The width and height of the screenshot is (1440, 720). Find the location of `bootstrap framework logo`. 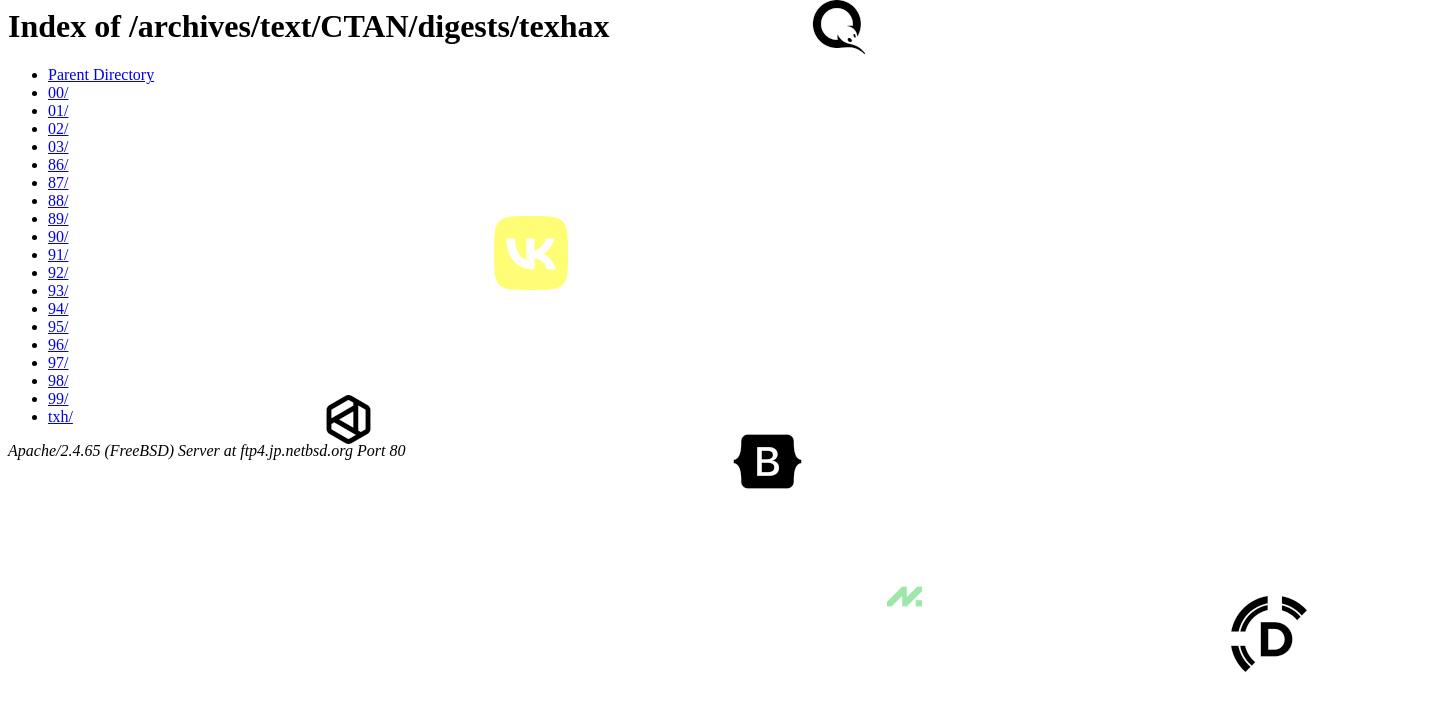

bootstrap framework logo is located at coordinates (767, 461).